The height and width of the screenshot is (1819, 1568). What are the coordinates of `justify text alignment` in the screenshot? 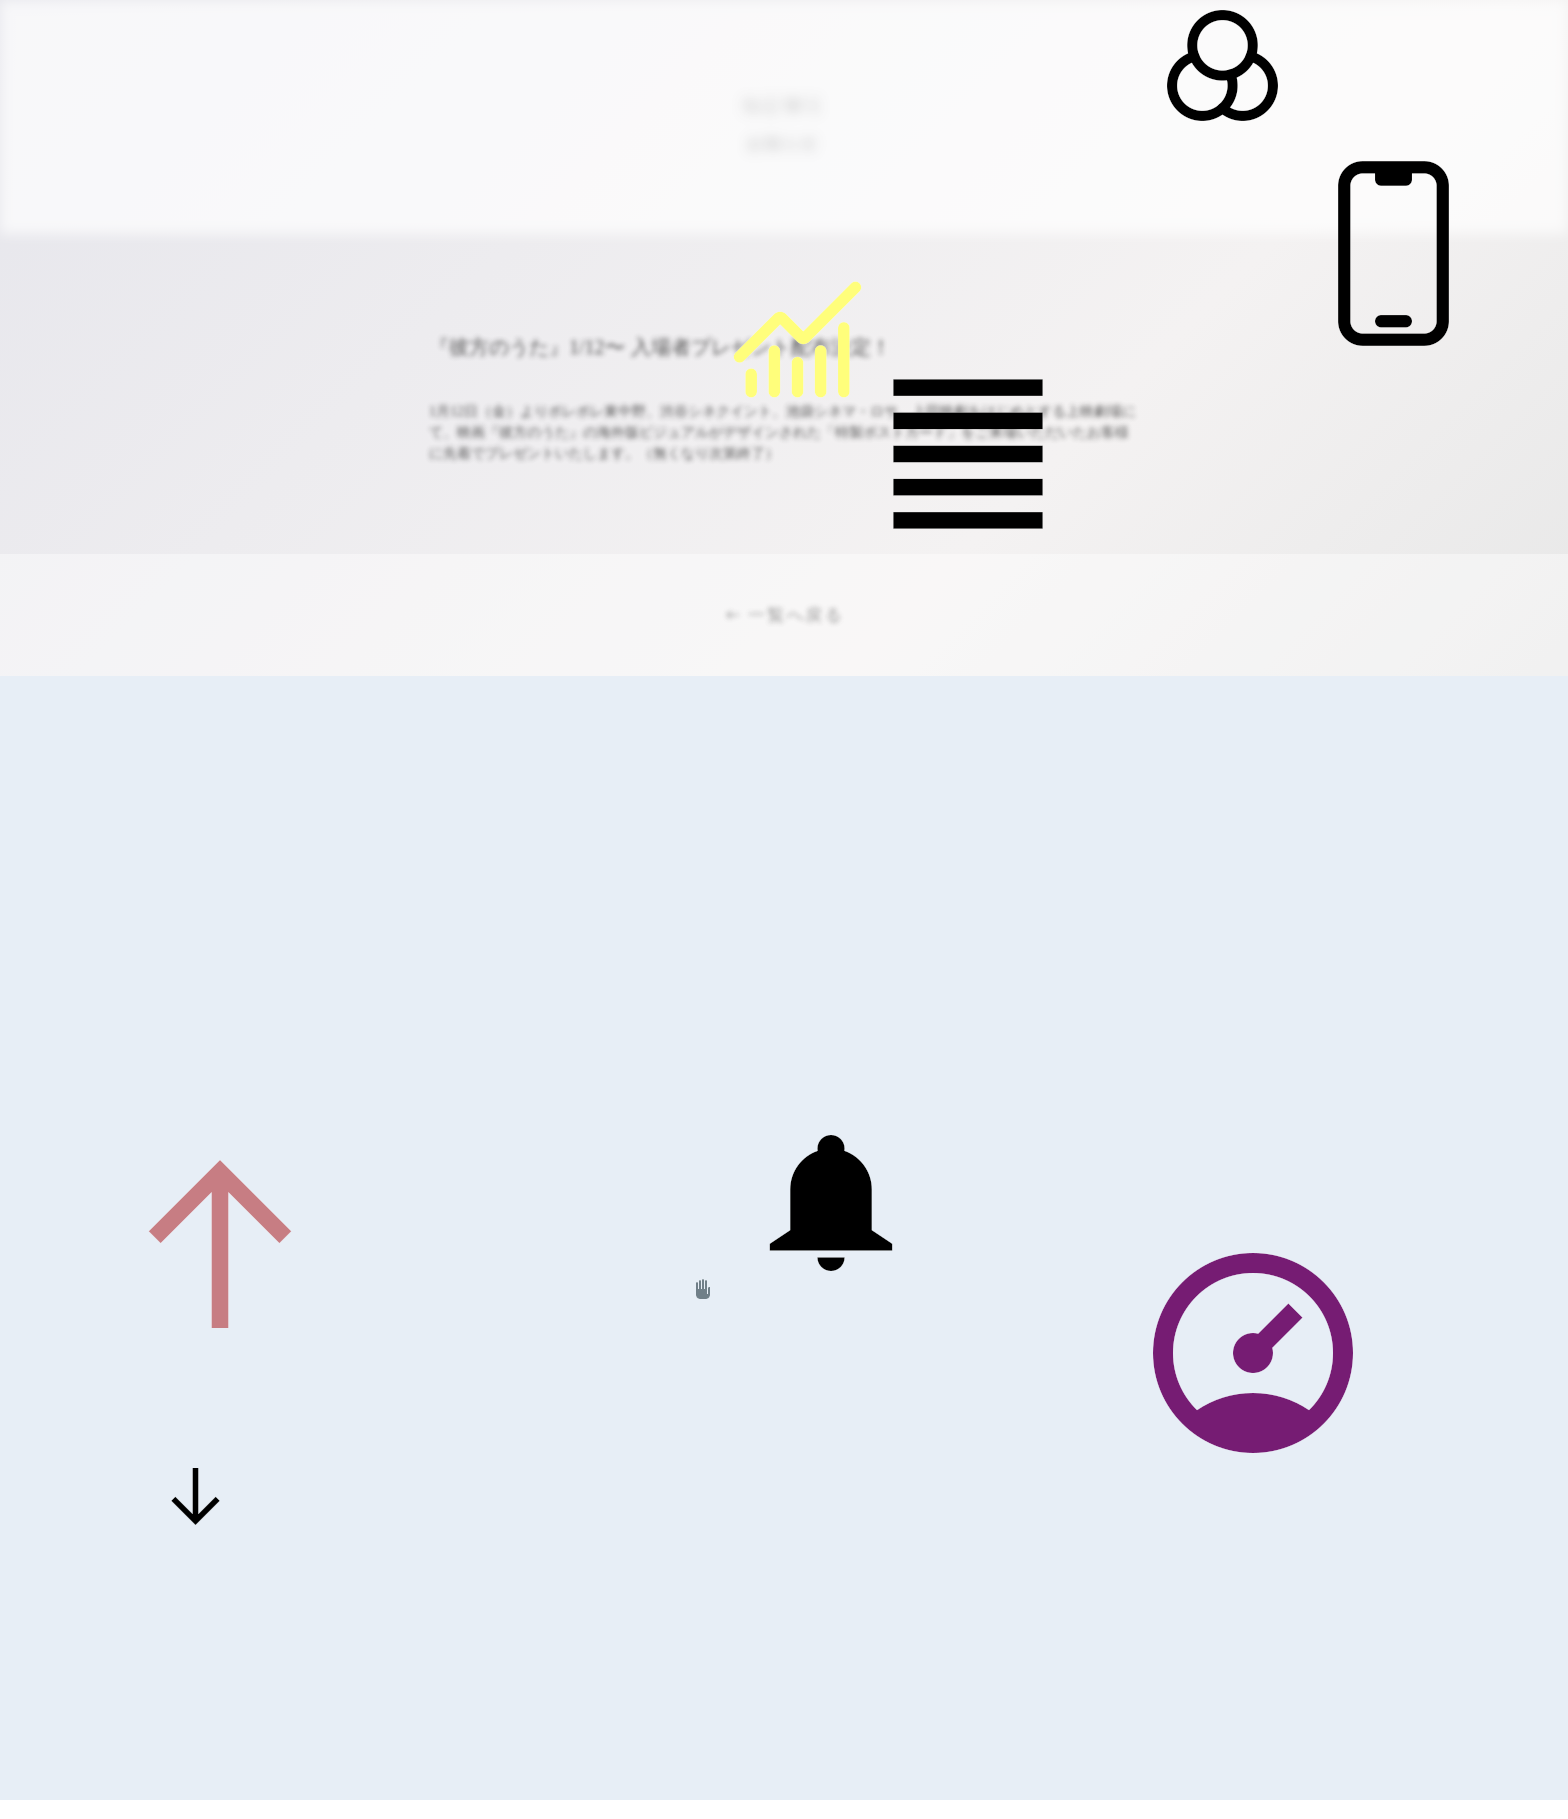 It's located at (968, 454).